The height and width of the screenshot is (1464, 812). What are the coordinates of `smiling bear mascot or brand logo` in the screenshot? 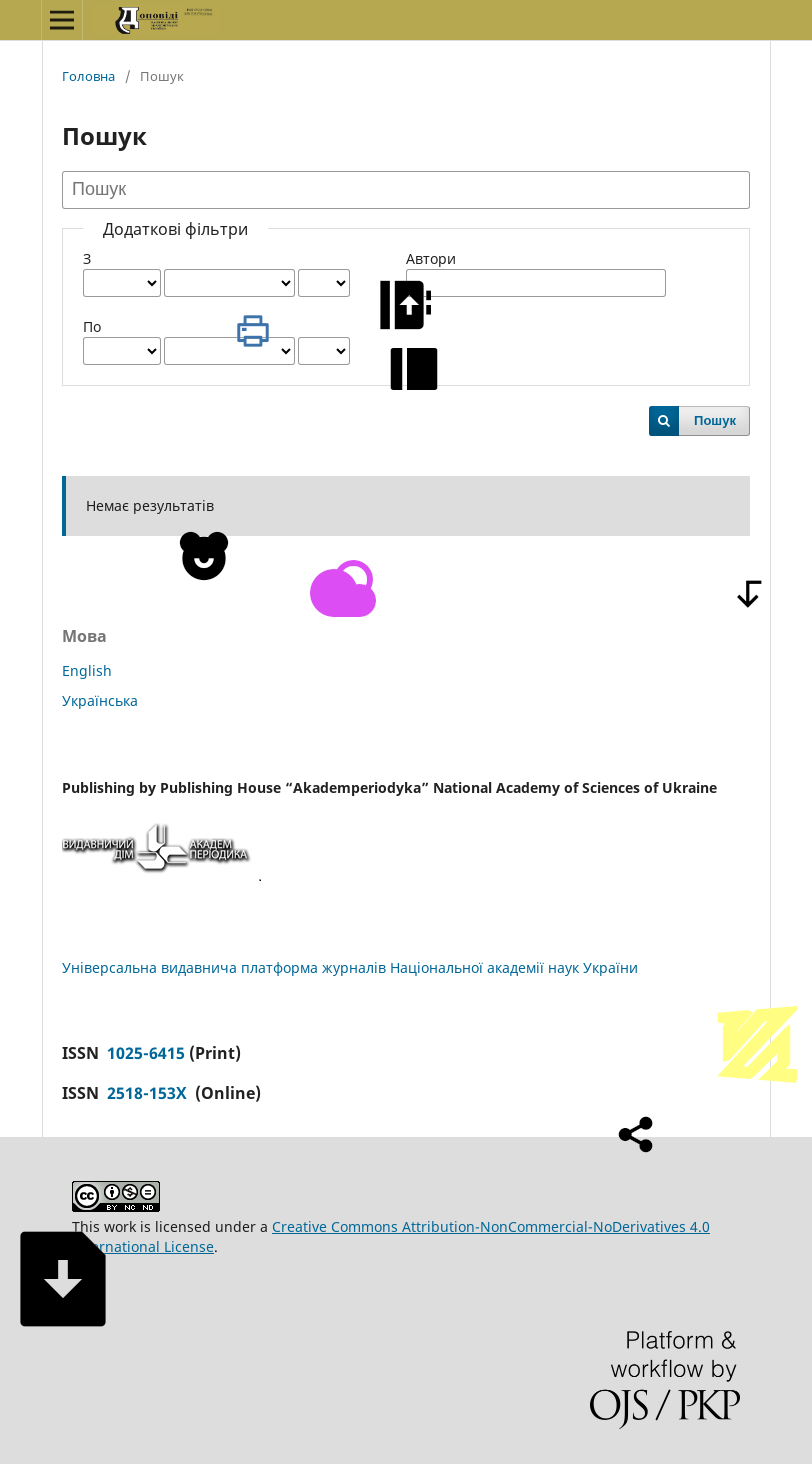 It's located at (204, 556).